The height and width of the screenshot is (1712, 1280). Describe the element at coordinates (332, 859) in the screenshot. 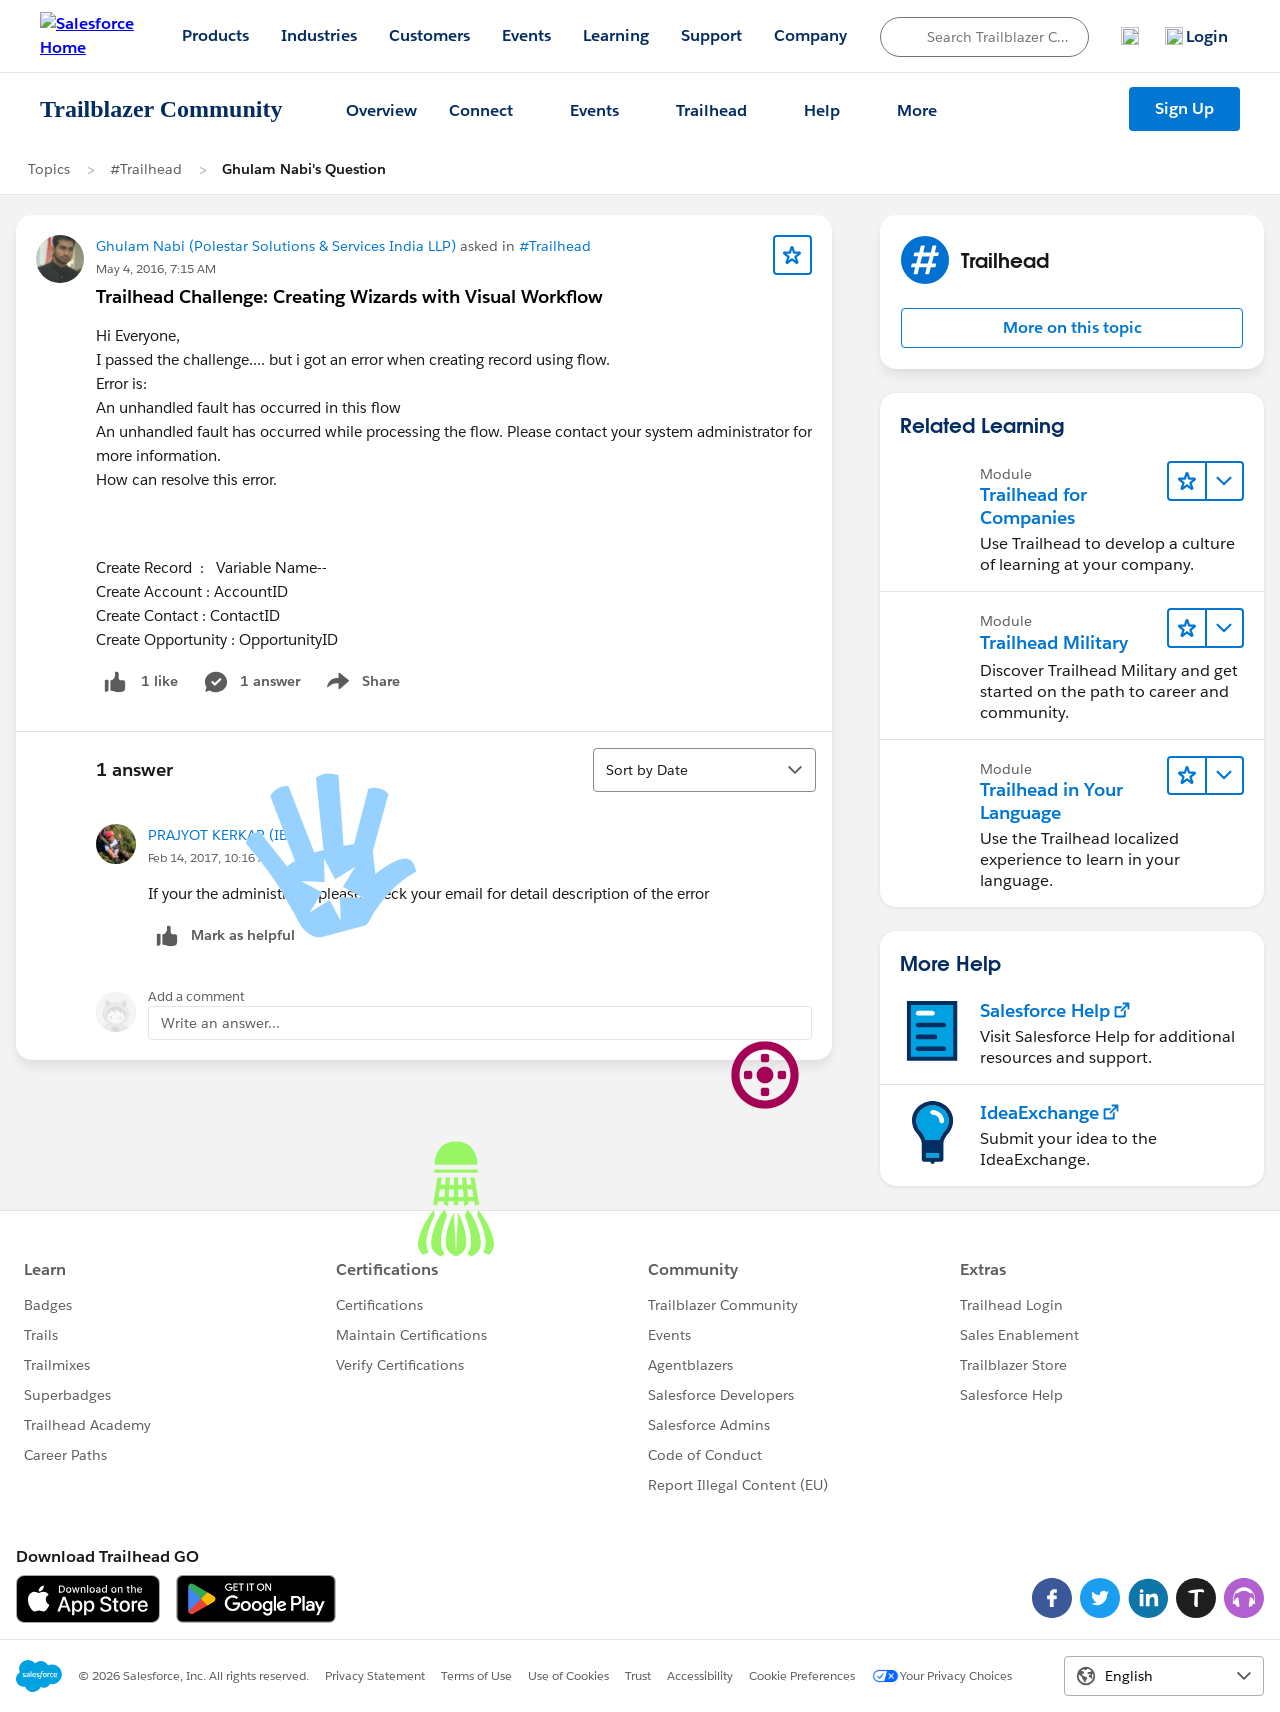

I see `activate magic or special ability` at that location.